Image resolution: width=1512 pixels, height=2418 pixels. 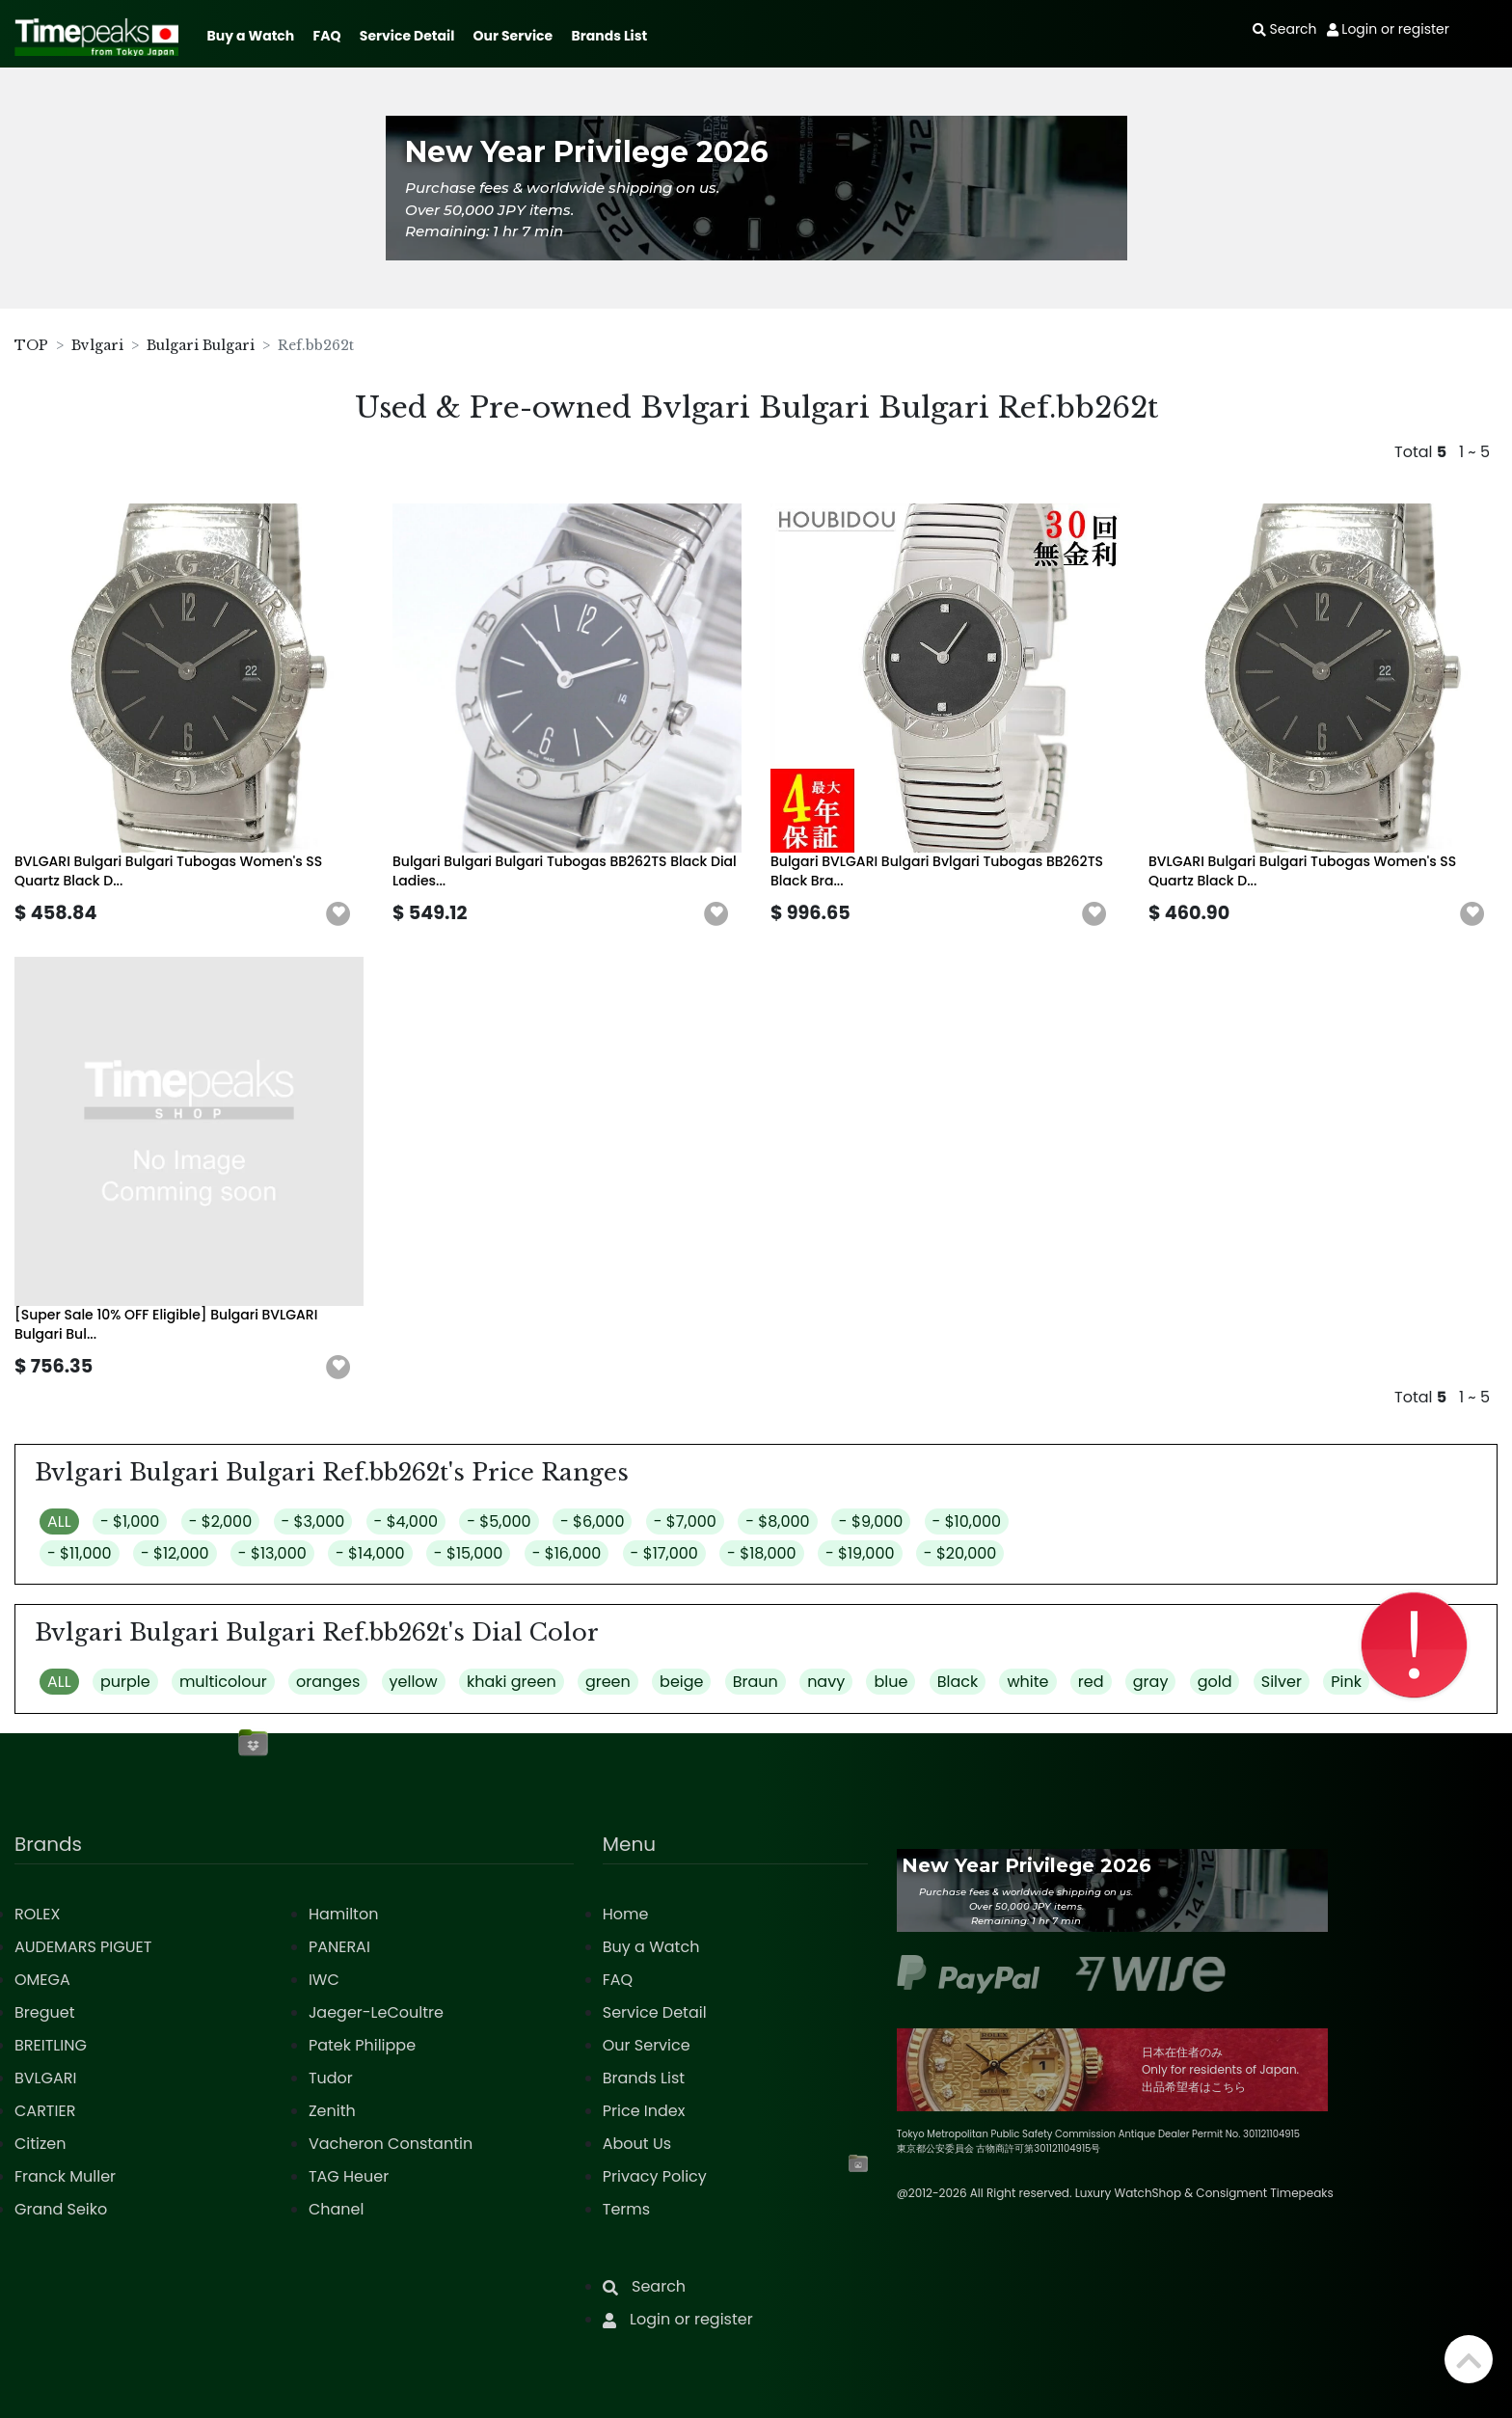 I want to click on indicates a warning or important alert message, so click(x=1414, y=1644).